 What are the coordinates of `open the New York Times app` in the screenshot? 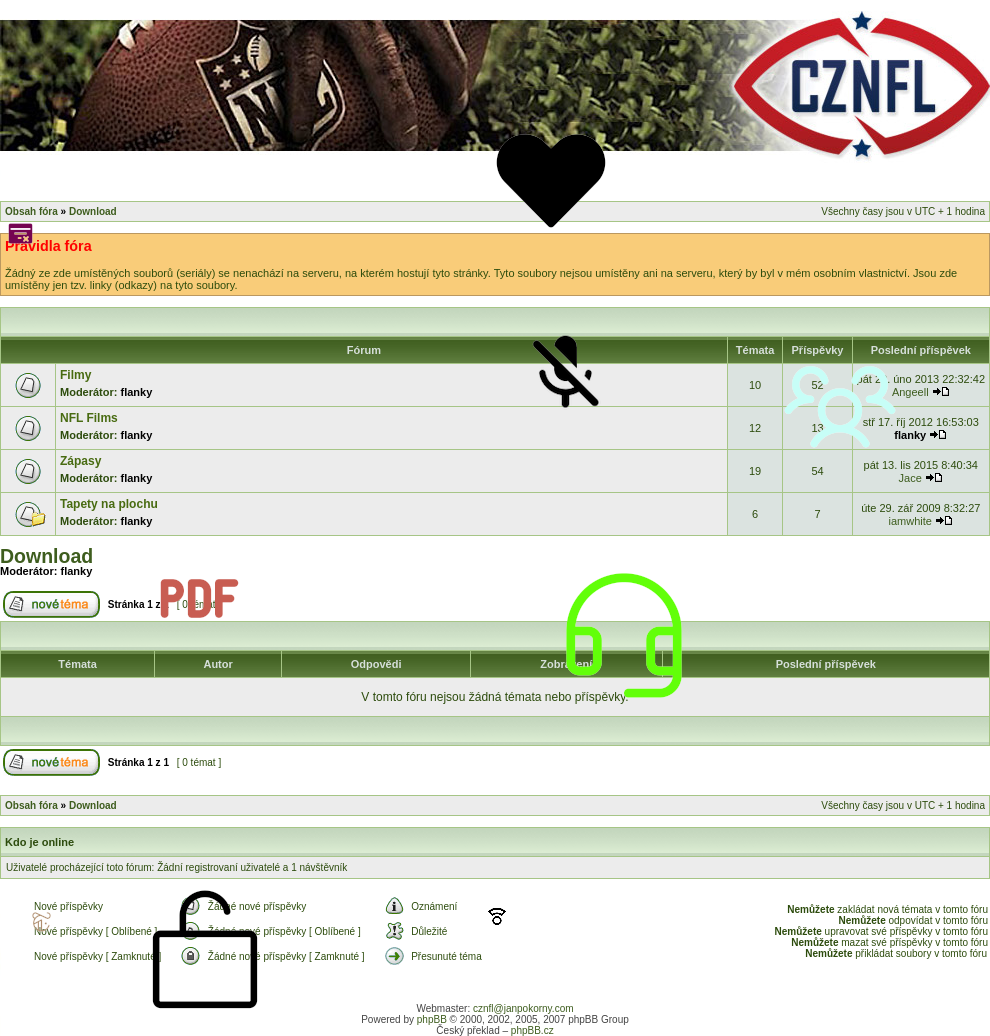 It's located at (41, 921).